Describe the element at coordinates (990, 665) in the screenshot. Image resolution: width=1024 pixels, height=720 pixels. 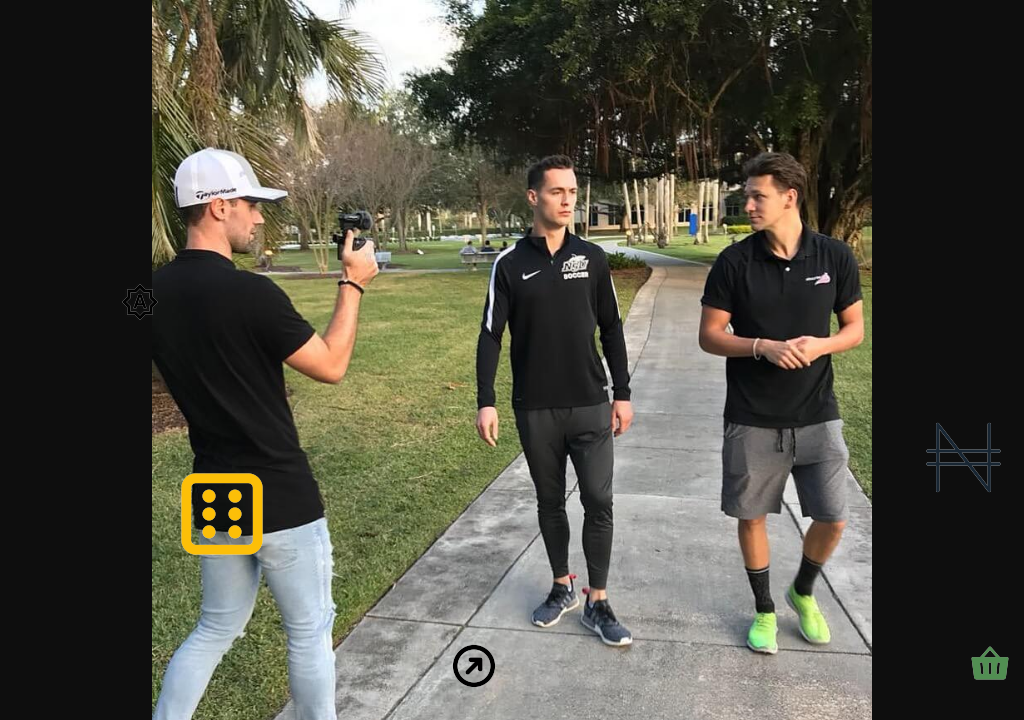
I see `view your shopping basket` at that location.